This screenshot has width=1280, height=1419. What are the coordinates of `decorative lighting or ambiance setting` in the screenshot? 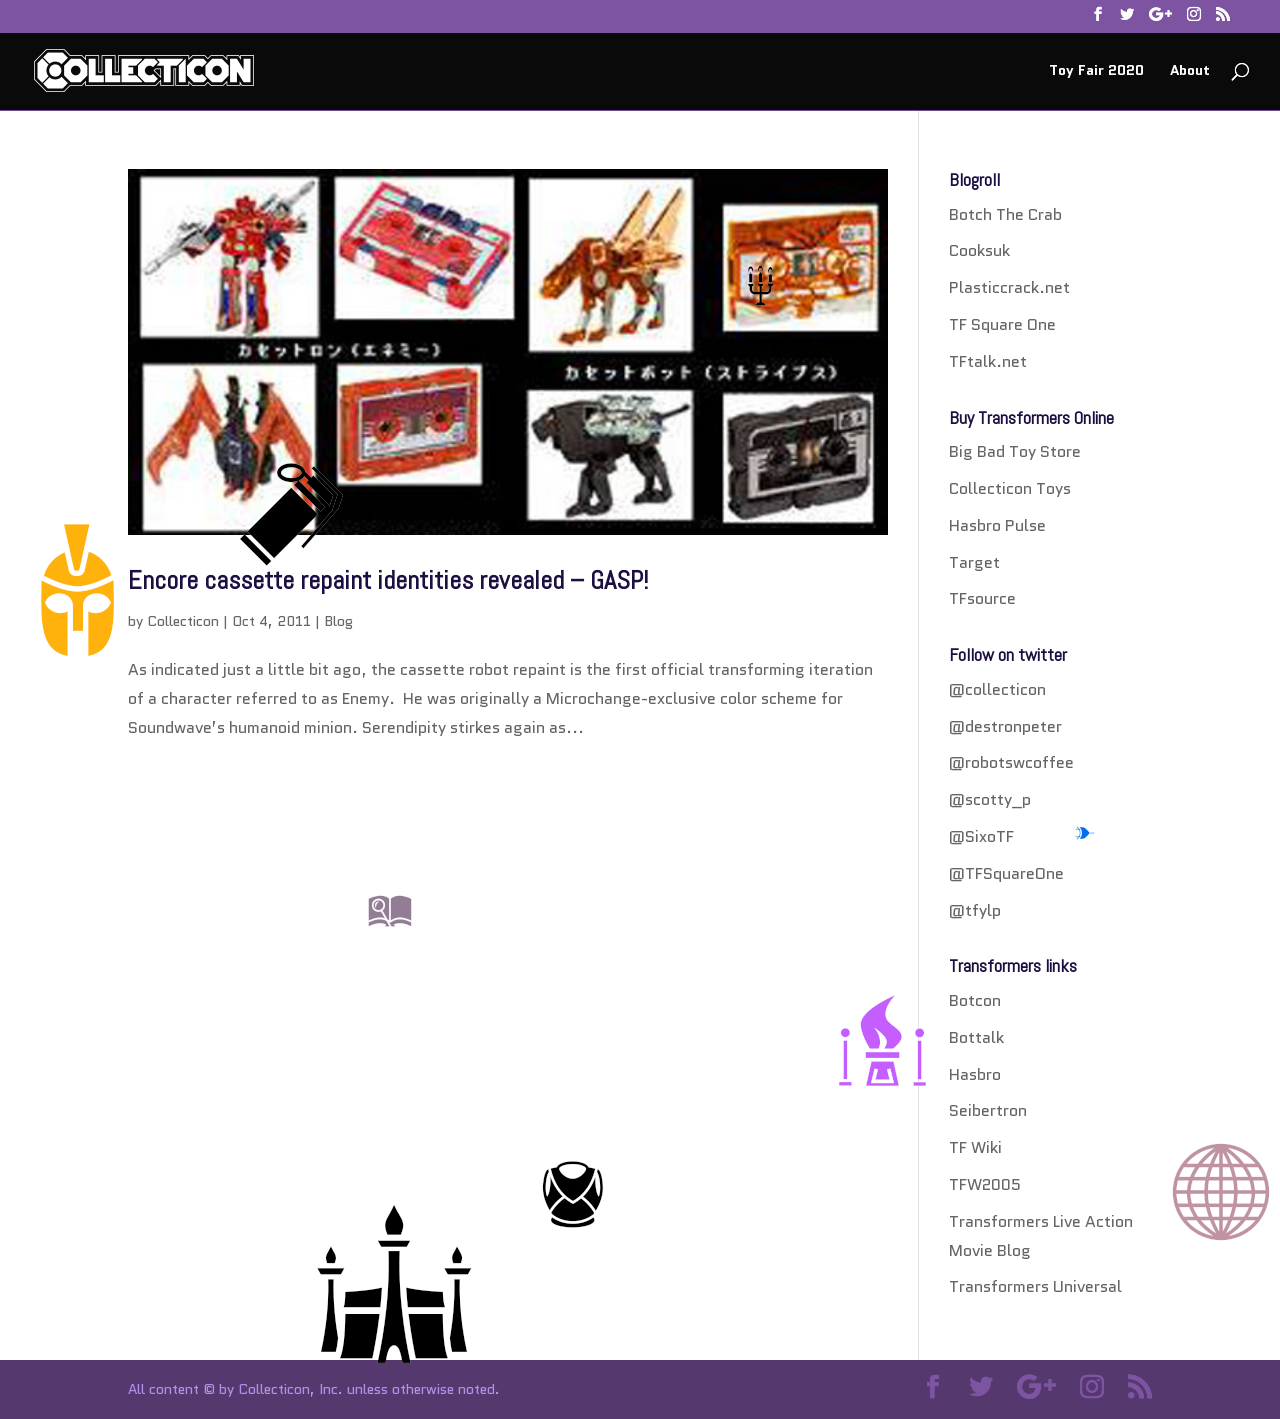 It's located at (760, 285).